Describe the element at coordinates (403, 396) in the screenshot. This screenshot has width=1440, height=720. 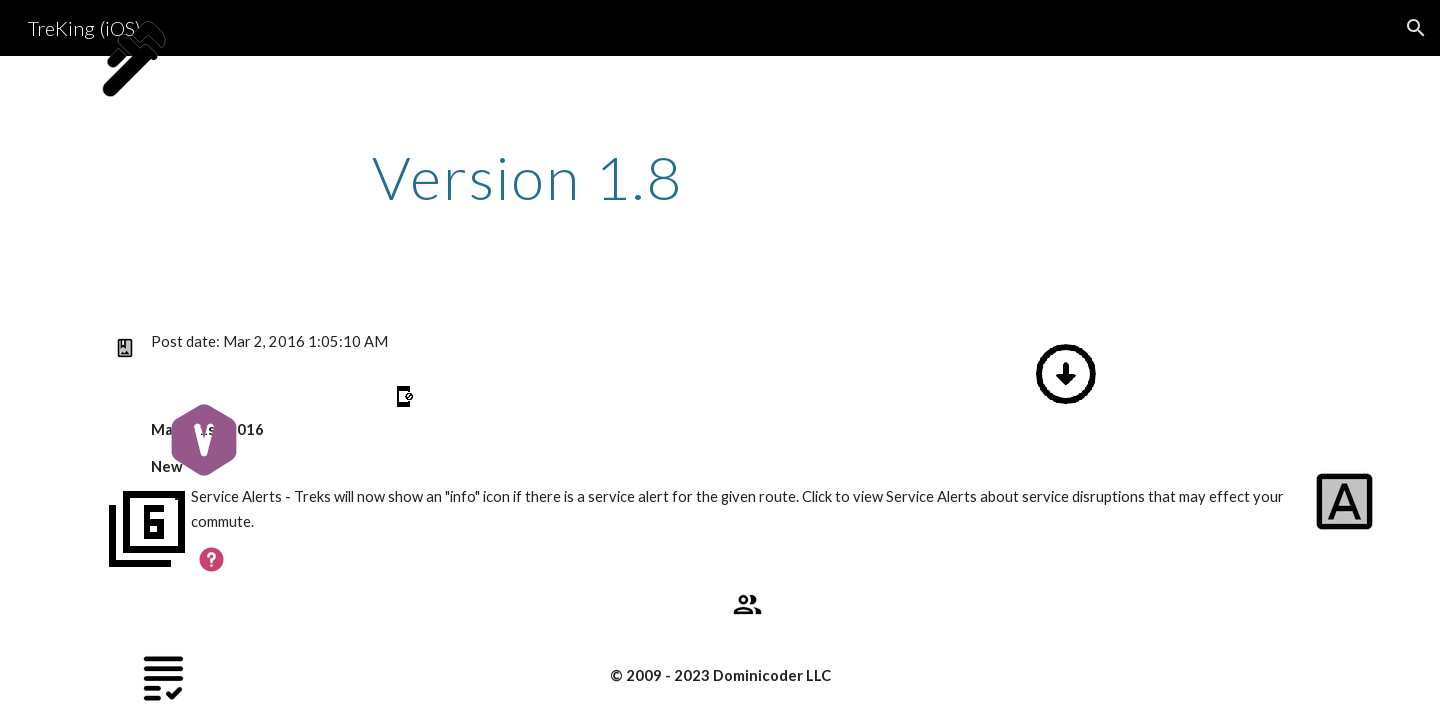
I see `block or restrict an app` at that location.